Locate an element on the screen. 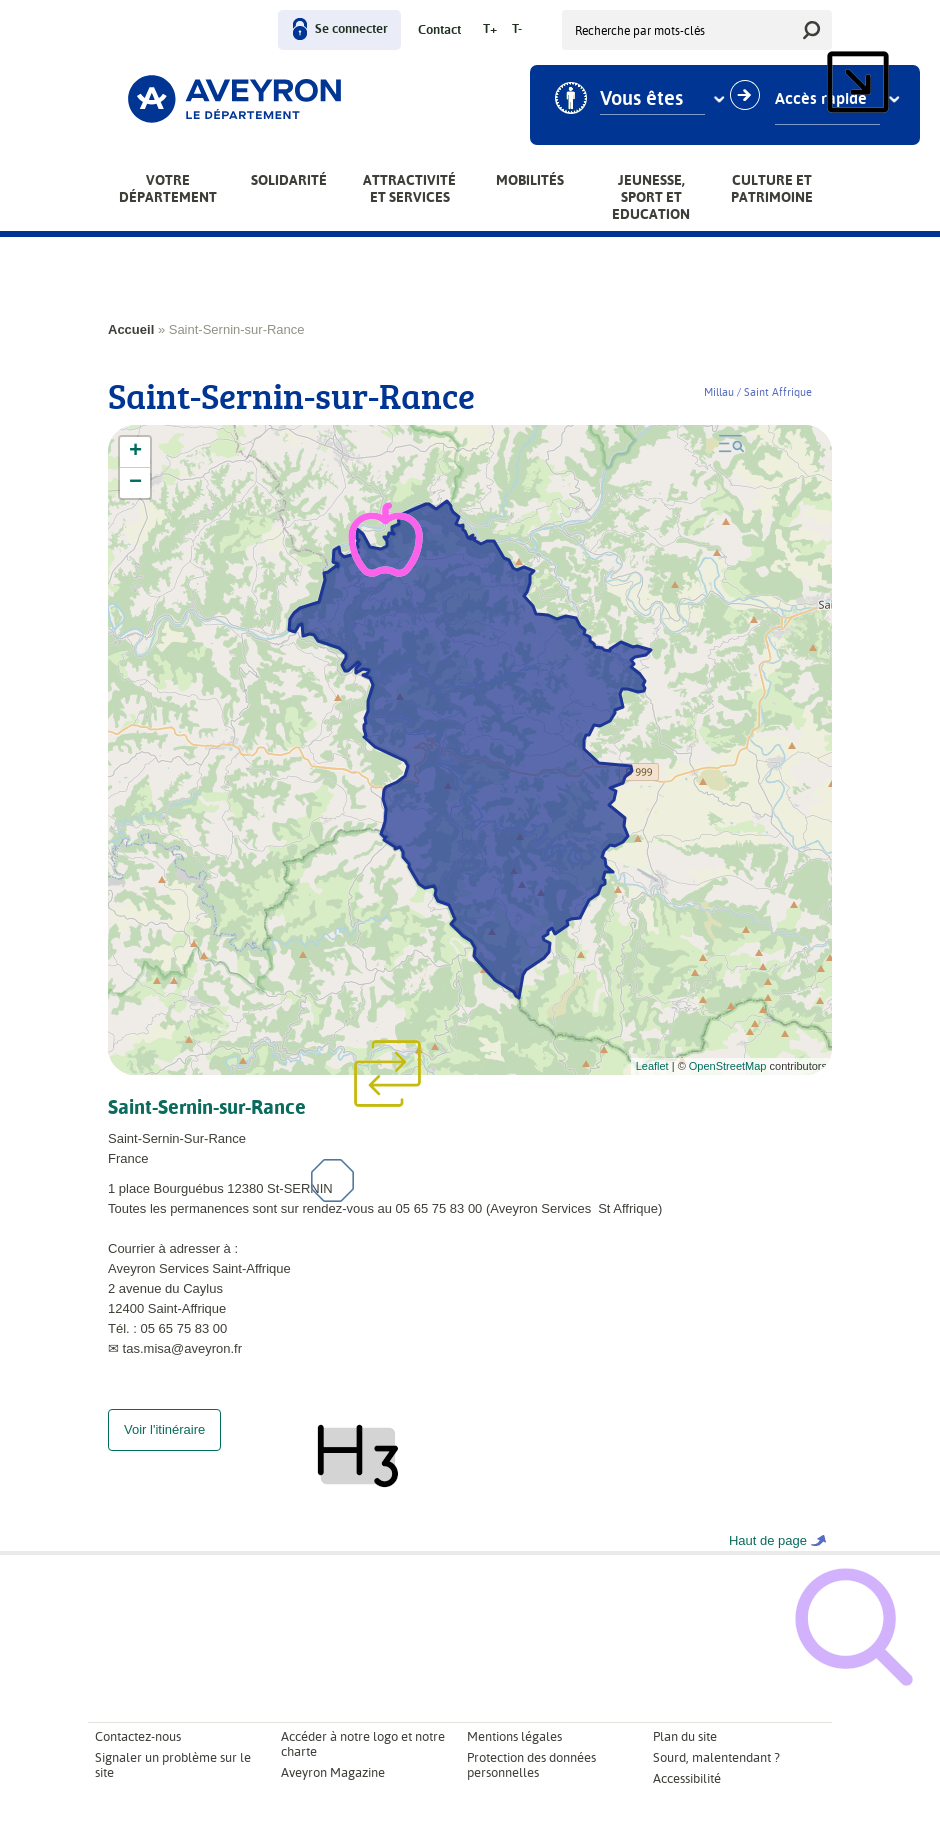  swap or exchange items is located at coordinates (387, 1073).